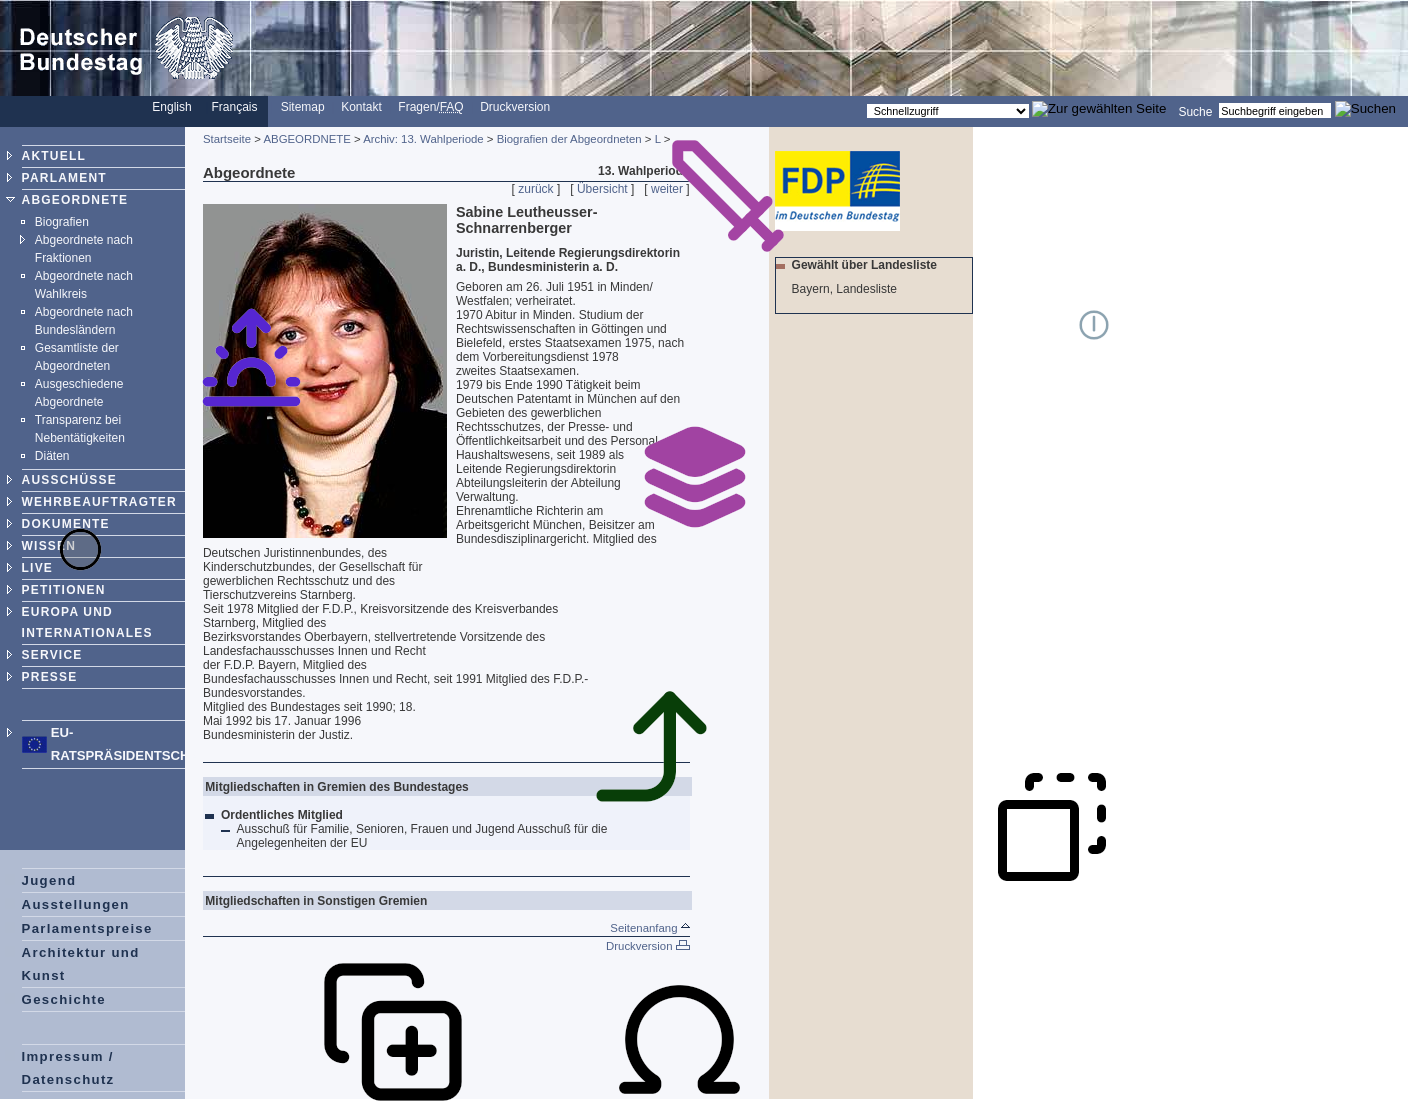 The width and height of the screenshot is (1408, 1113). What do you see at coordinates (393, 1032) in the screenshot?
I see `duplicate and add a new item` at bounding box center [393, 1032].